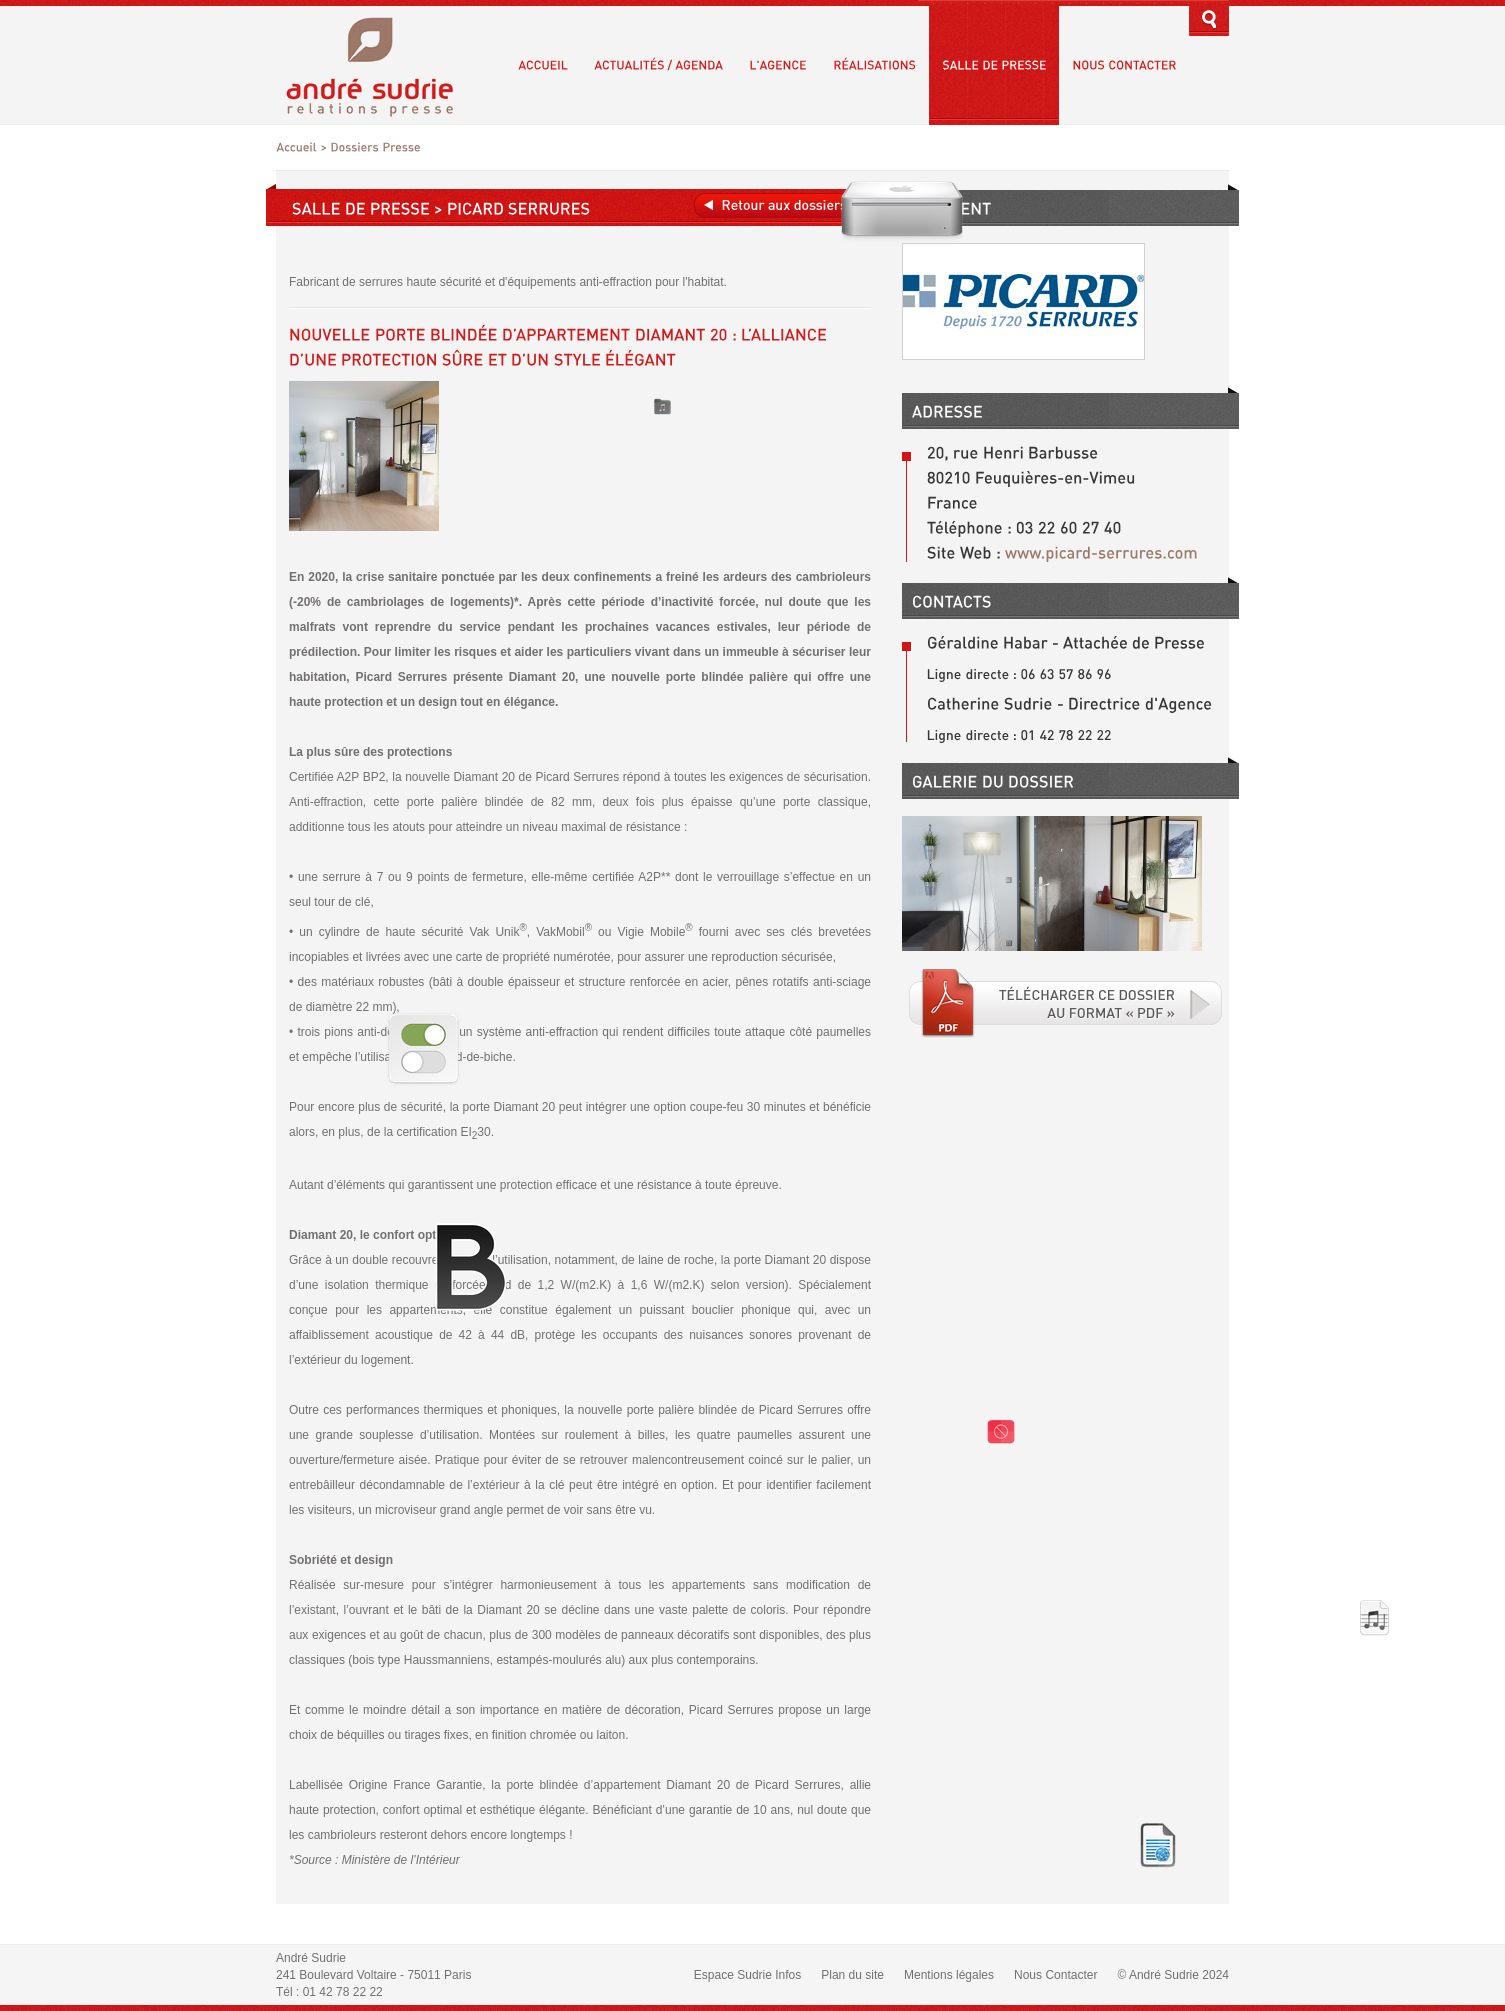  Describe the element at coordinates (1374, 1617) in the screenshot. I see `an iMelody audio file` at that location.